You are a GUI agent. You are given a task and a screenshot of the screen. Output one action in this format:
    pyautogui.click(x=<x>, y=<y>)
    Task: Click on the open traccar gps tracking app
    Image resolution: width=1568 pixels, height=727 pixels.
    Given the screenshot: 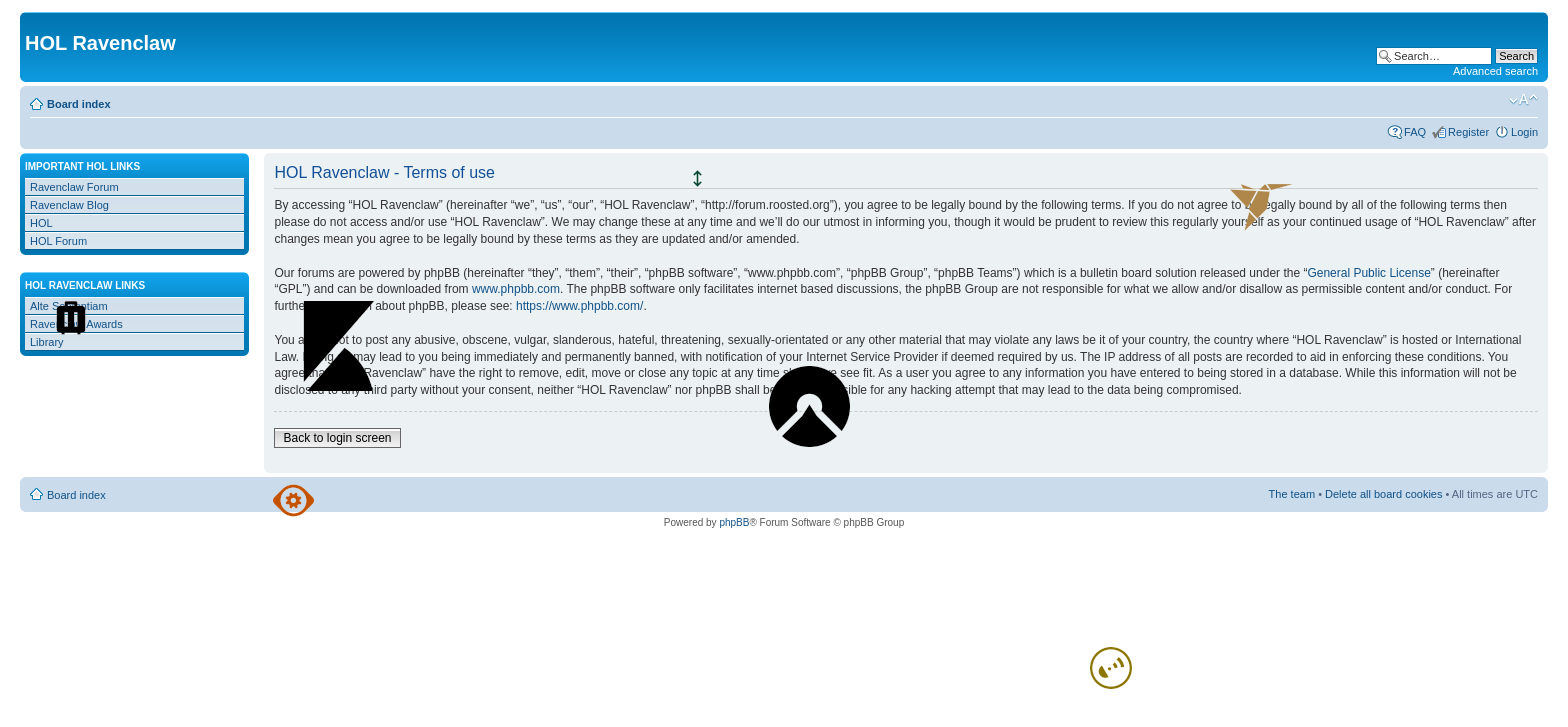 What is the action you would take?
    pyautogui.click(x=1111, y=668)
    